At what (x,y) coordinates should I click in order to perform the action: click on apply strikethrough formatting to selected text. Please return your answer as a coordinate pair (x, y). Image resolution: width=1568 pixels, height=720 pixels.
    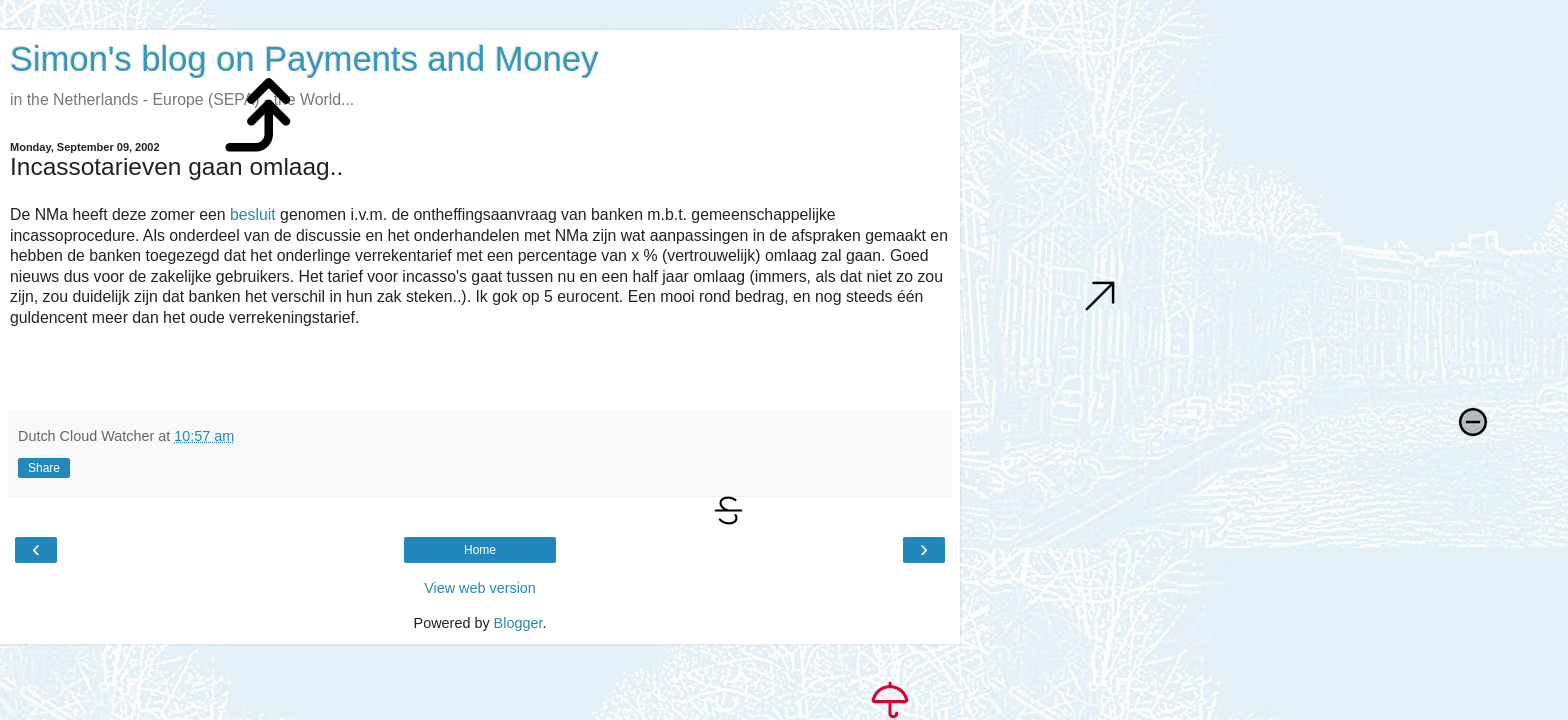
    Looking at the image, I should click on (728, 510).